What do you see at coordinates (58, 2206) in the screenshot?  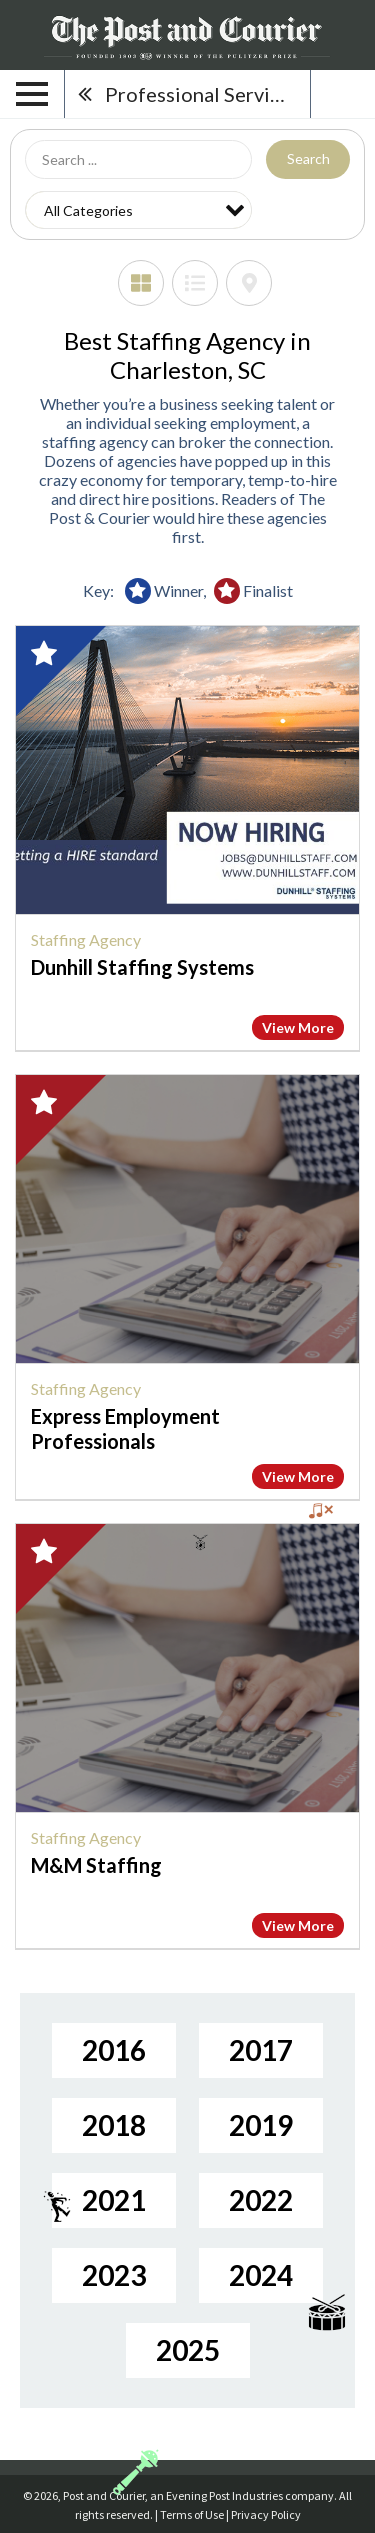 I see `zombie enemy or character type in a game` at bounding box center [58, 2206].